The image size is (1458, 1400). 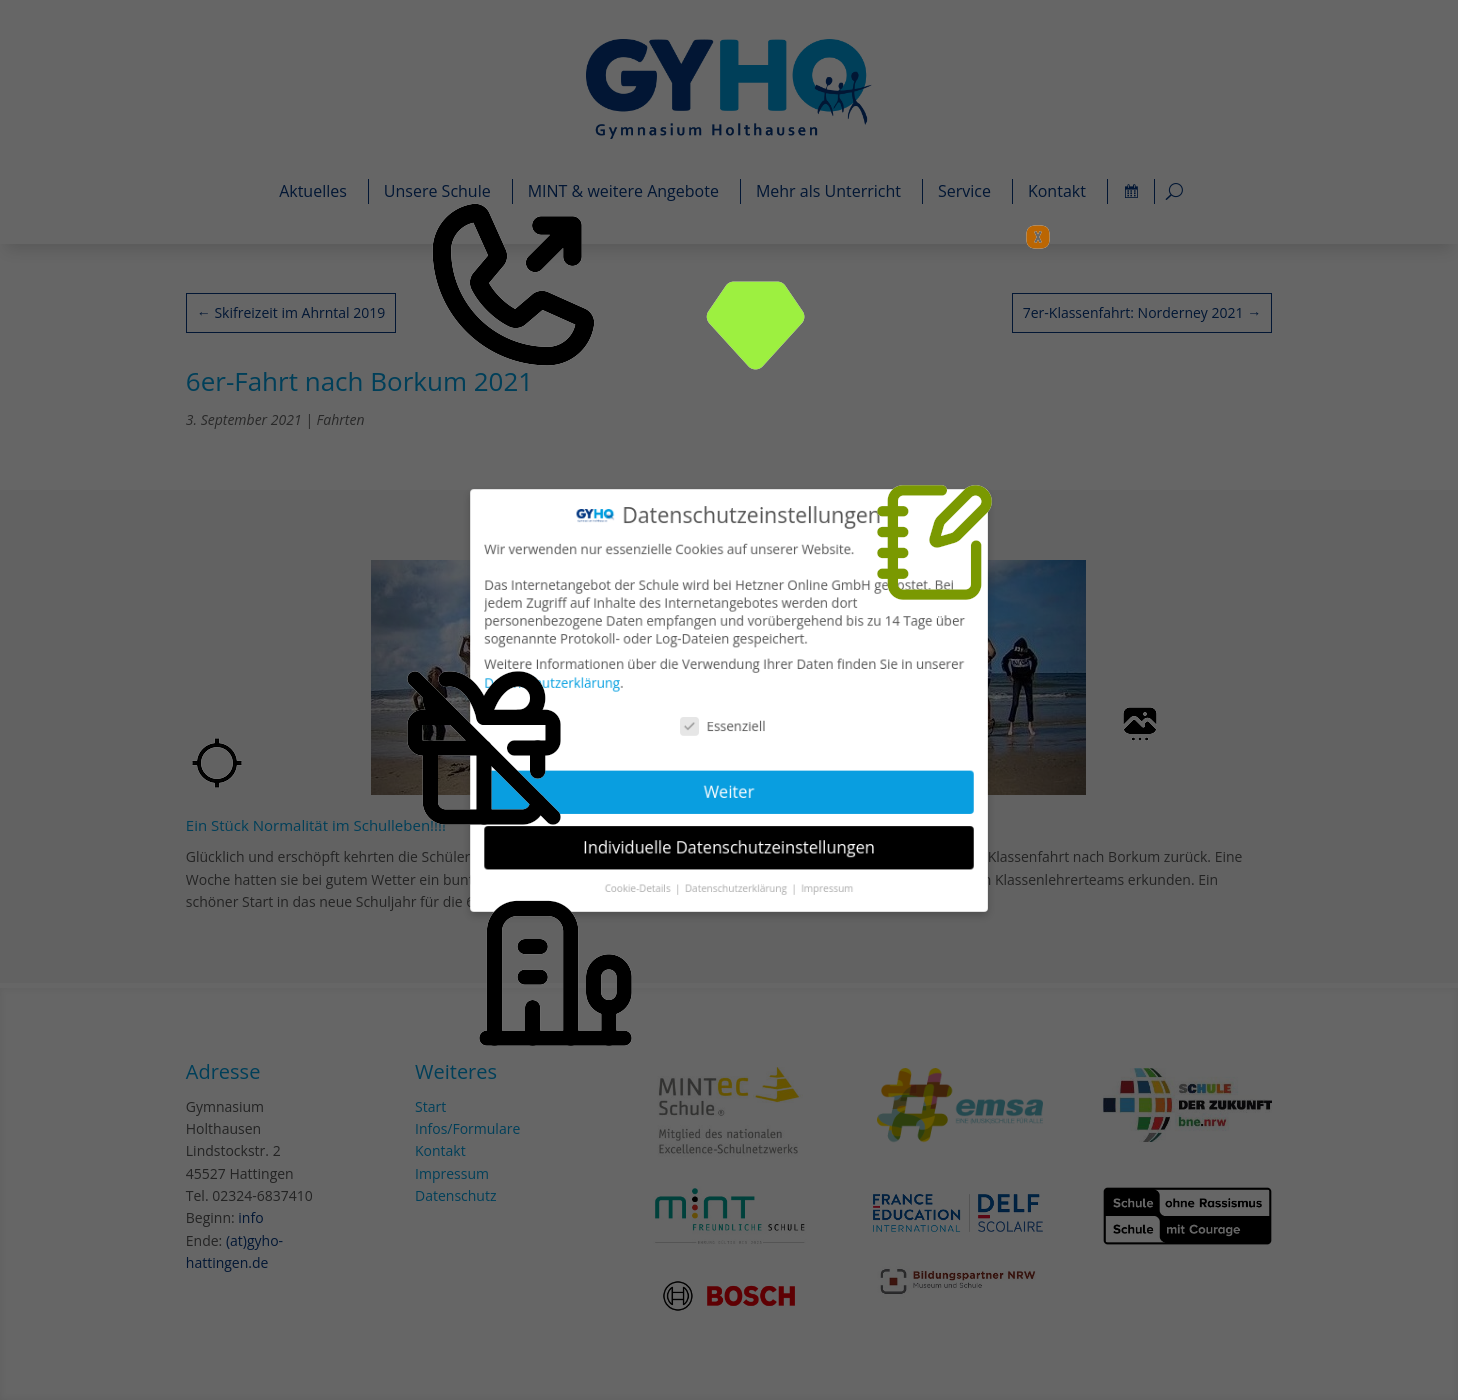 I want to click on open sketch app, so click(x=755, y=325).